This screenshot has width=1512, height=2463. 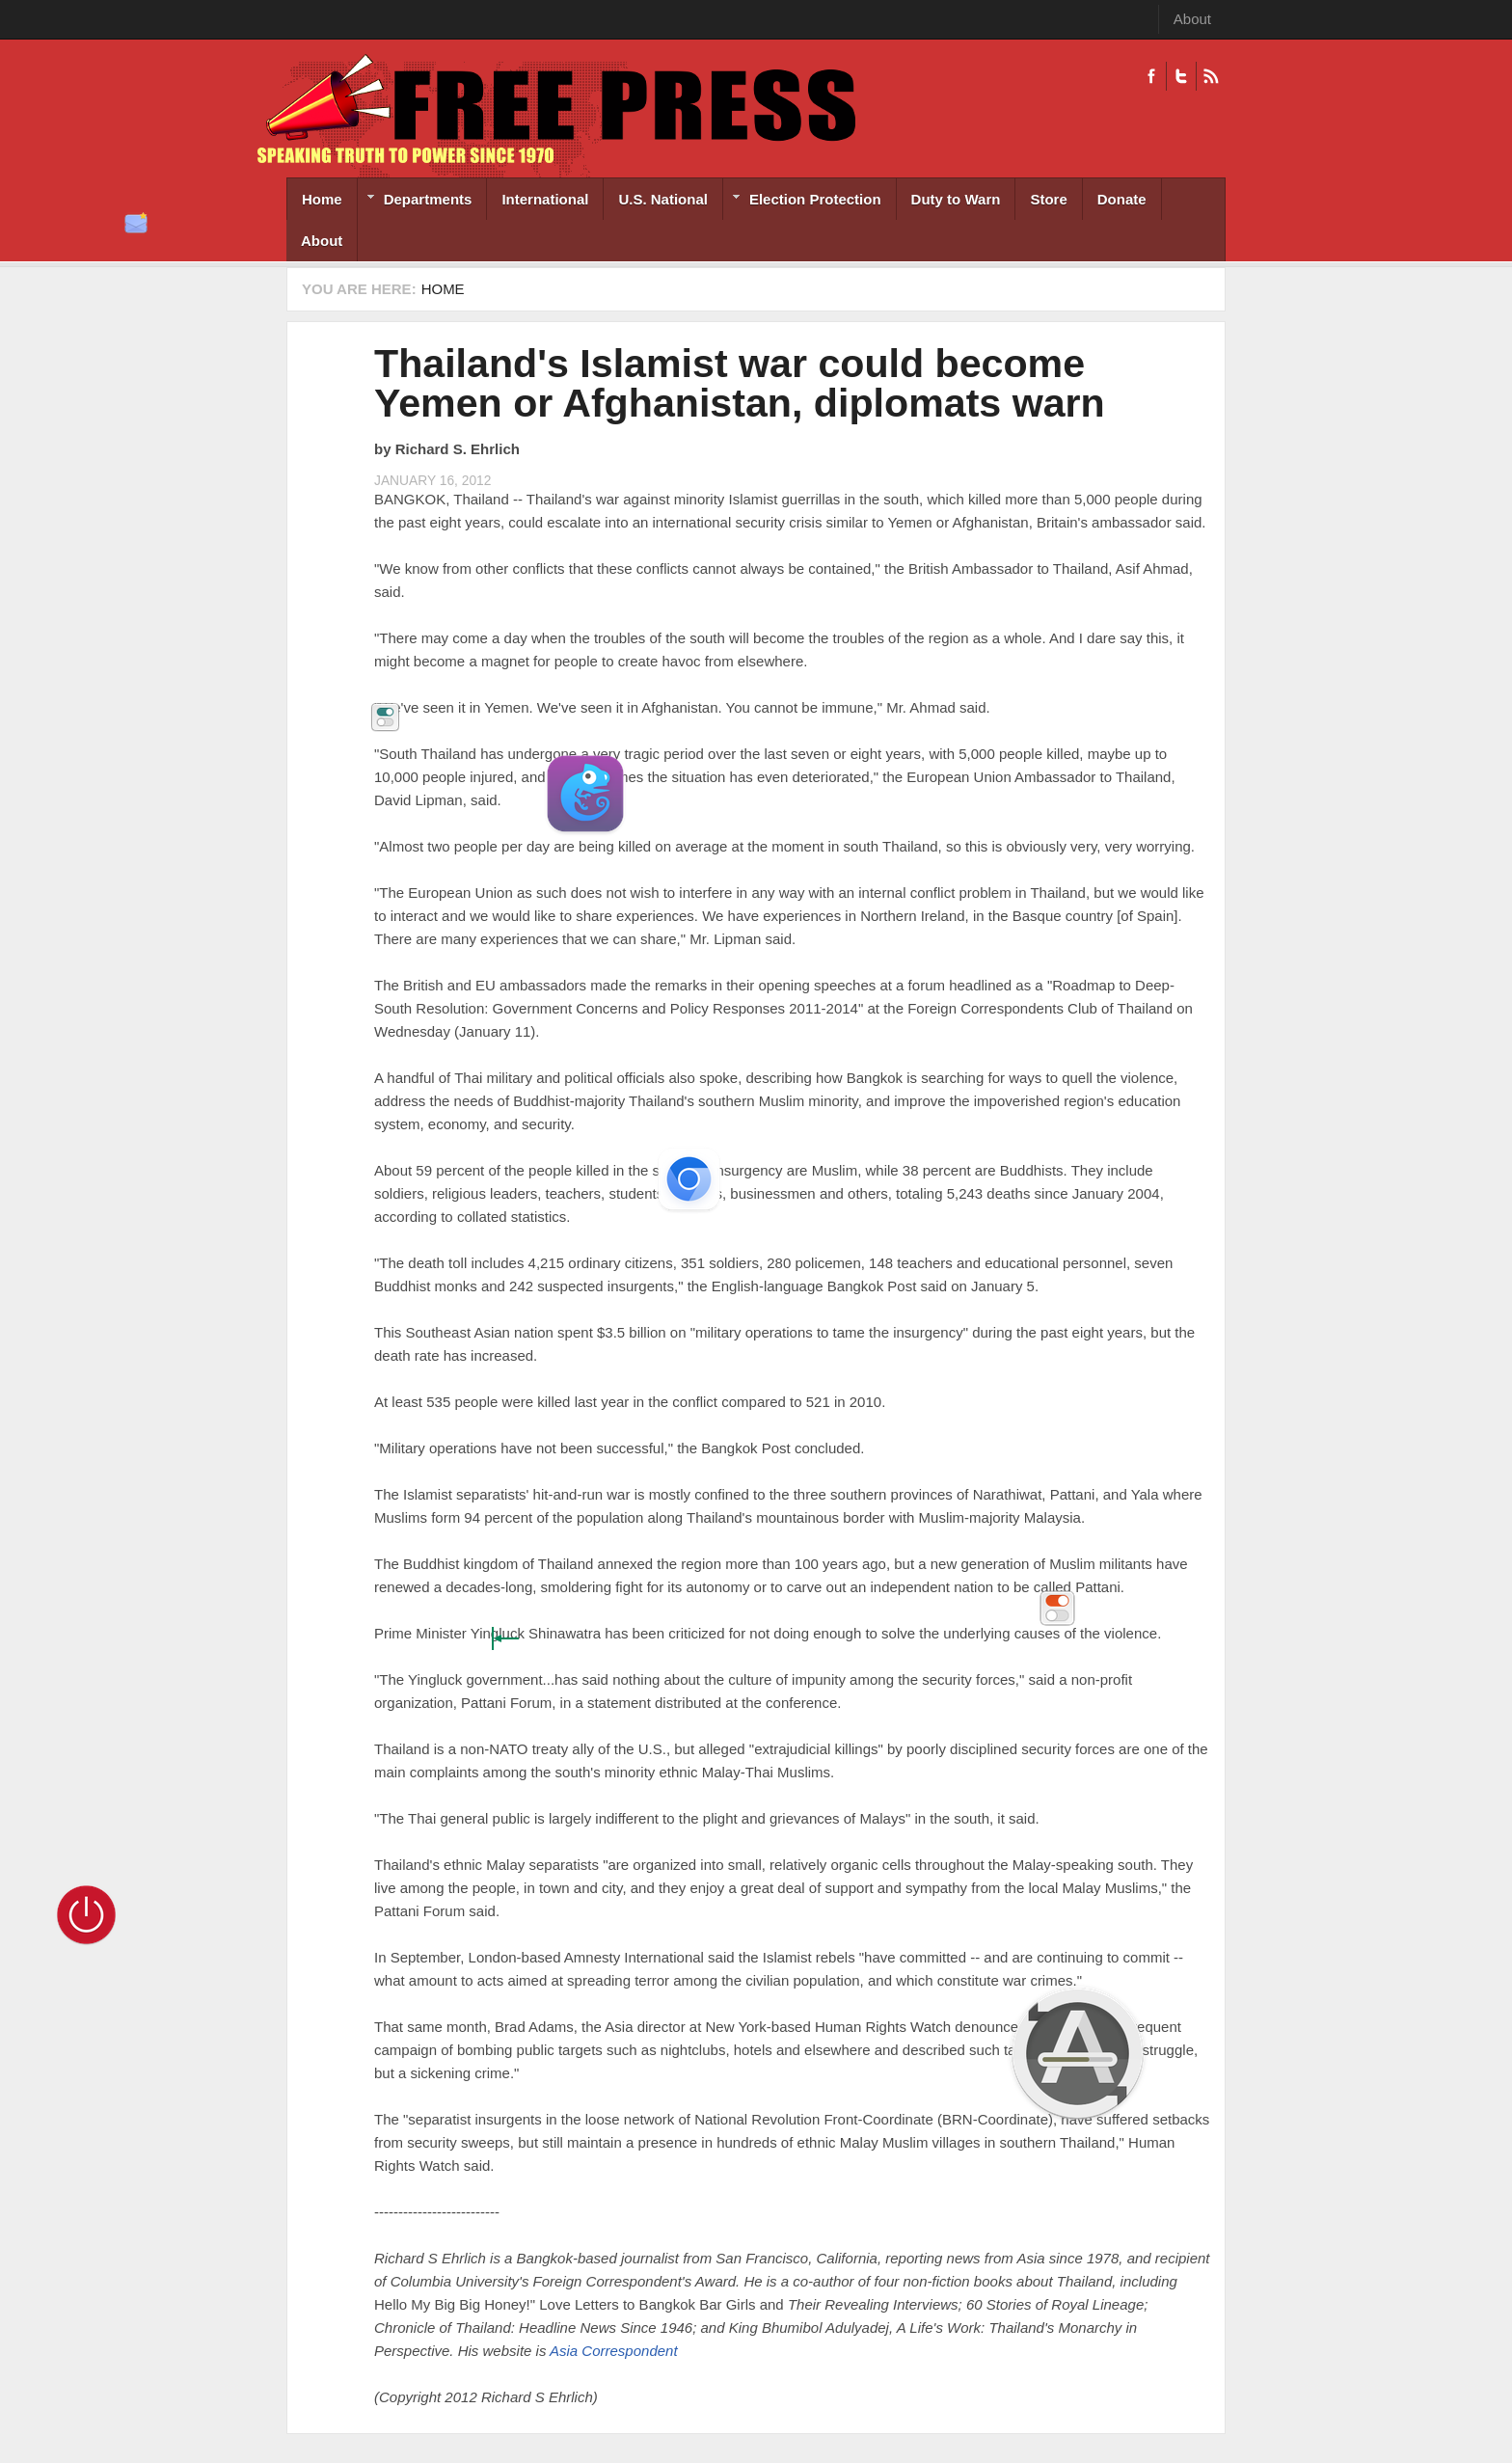 I want to click on open unity tweak tool settings, so click(x=1057, y=1608).